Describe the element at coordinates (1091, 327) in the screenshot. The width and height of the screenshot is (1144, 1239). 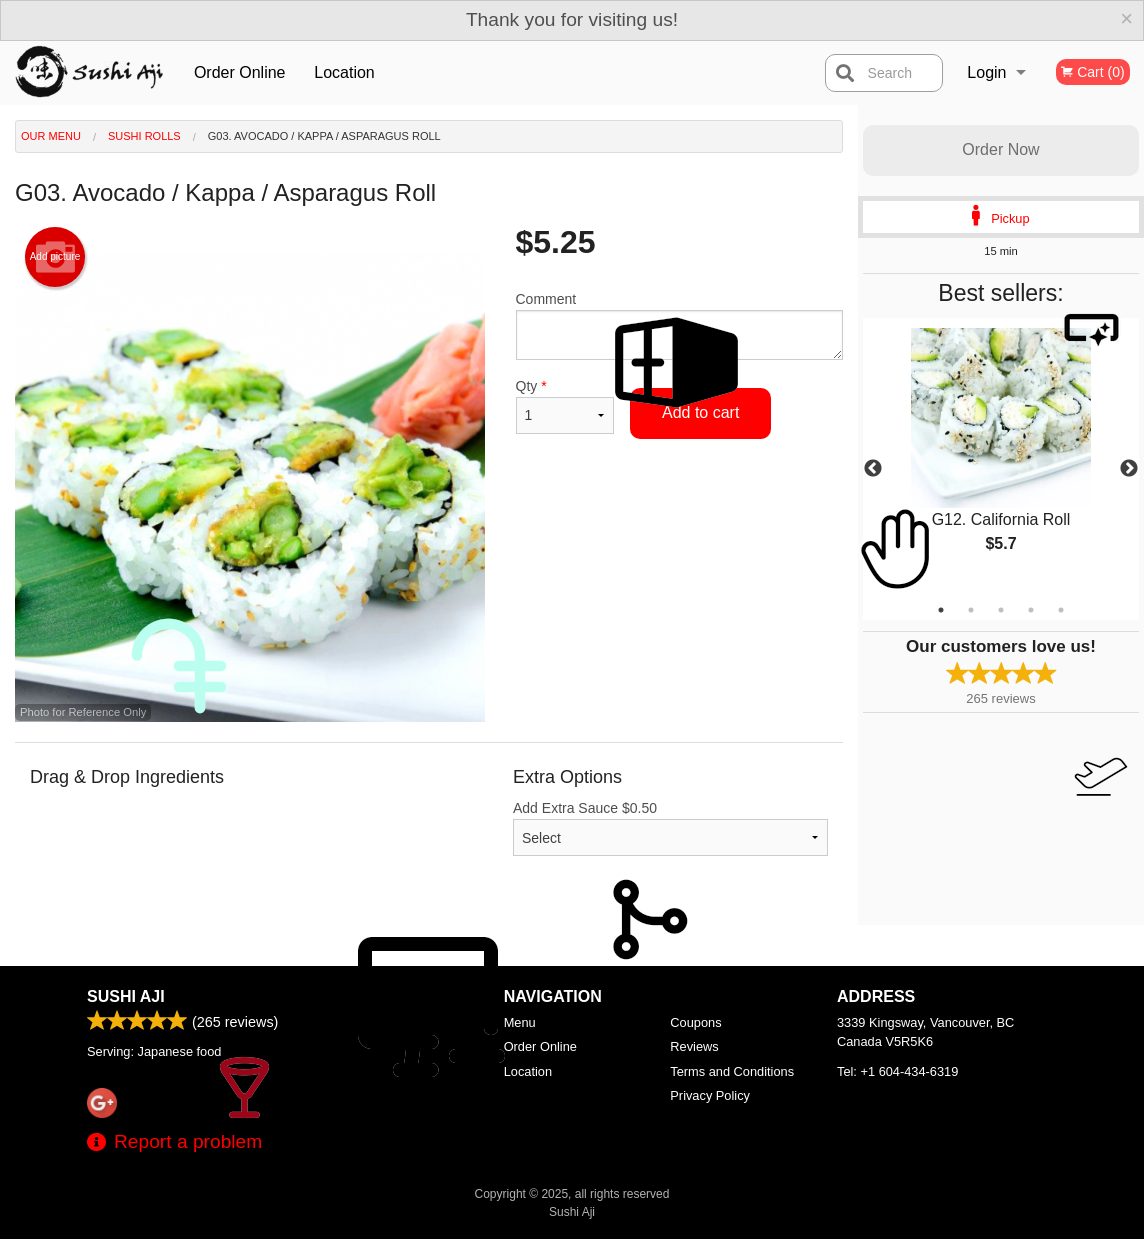
I see `add a smart action or automated button` at that location.